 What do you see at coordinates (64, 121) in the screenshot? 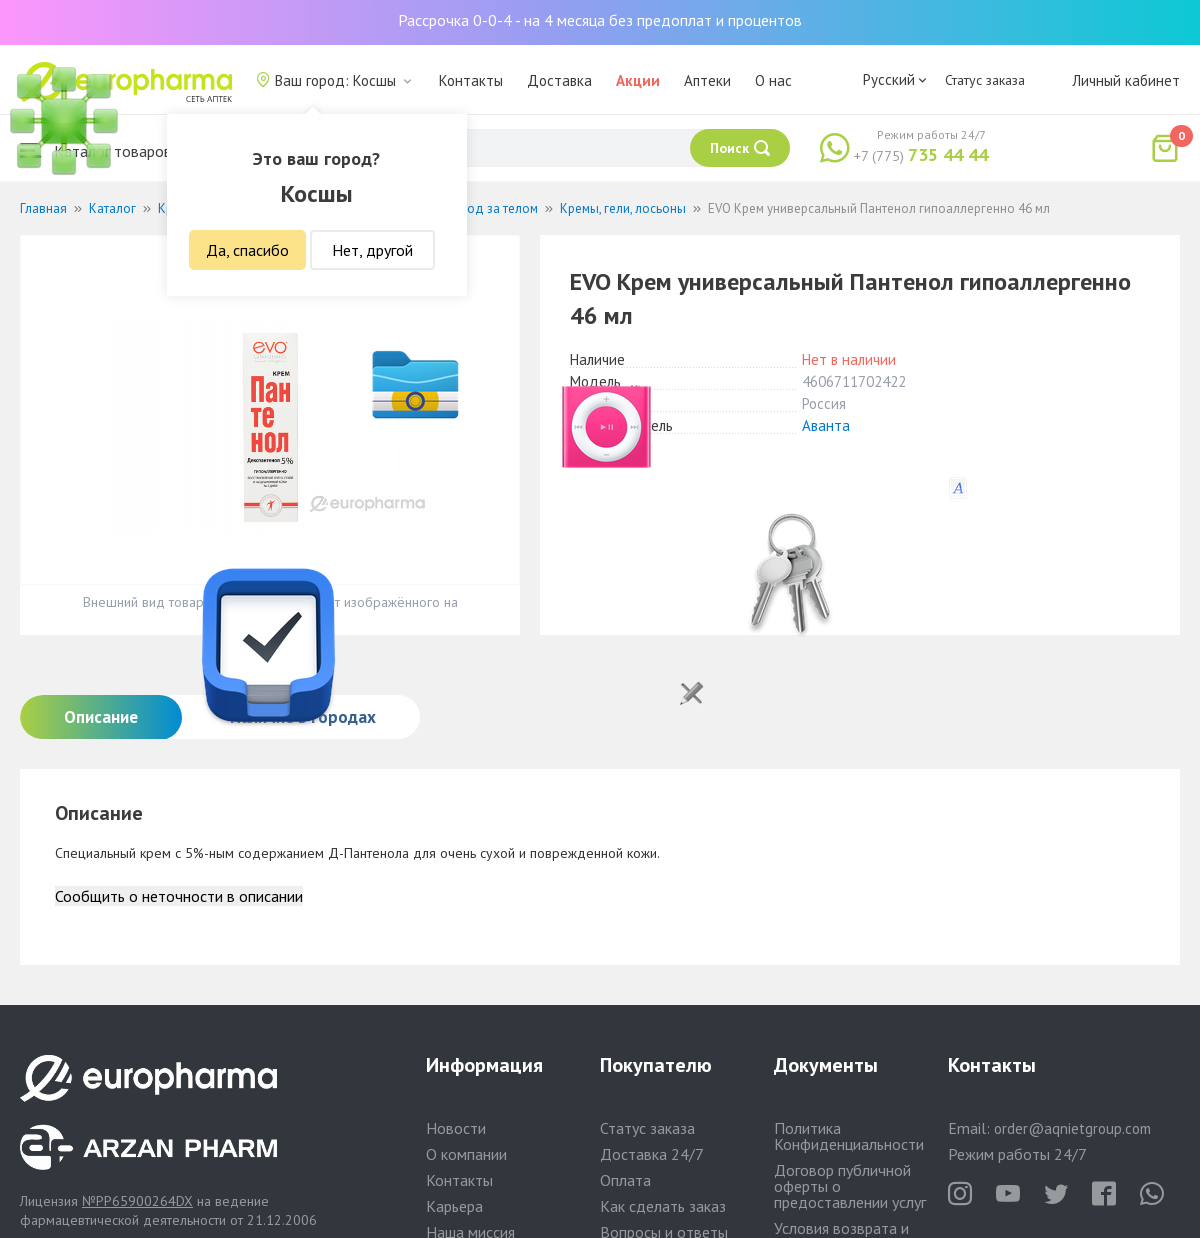
I see `sync or replicate media library across devices` at bounding box center [64, 121].